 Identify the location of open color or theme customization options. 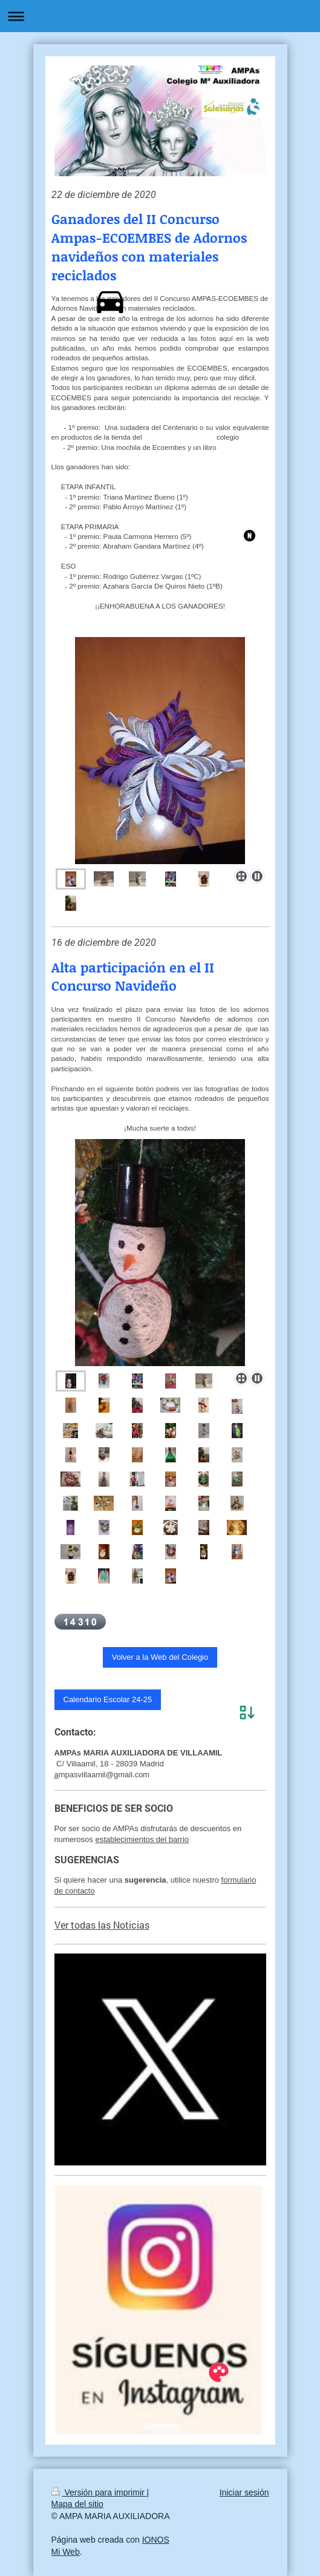
(218, 2372).